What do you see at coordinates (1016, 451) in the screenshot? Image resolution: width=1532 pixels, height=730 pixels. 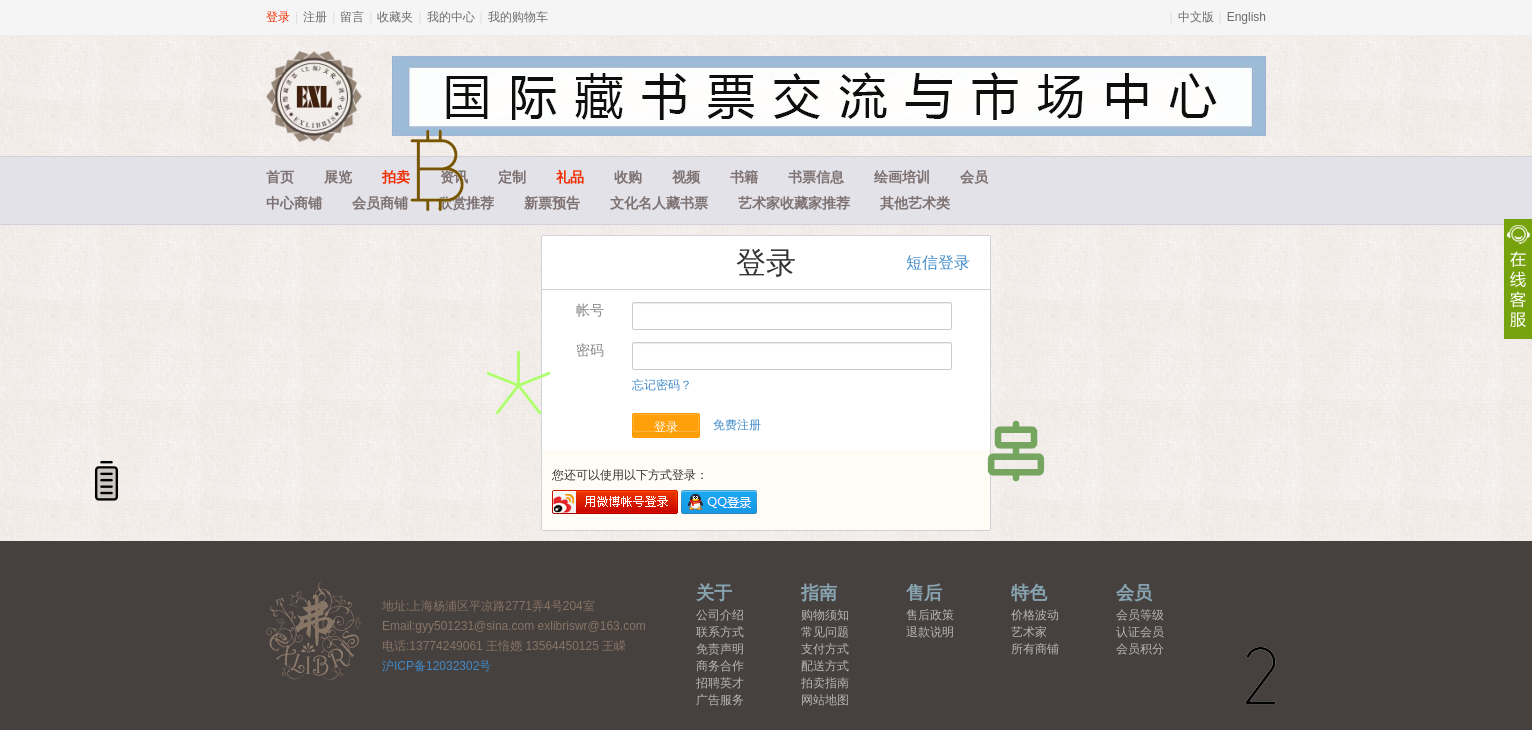 I see `align objects to horizontal center` at bounding box center [1016, 451].